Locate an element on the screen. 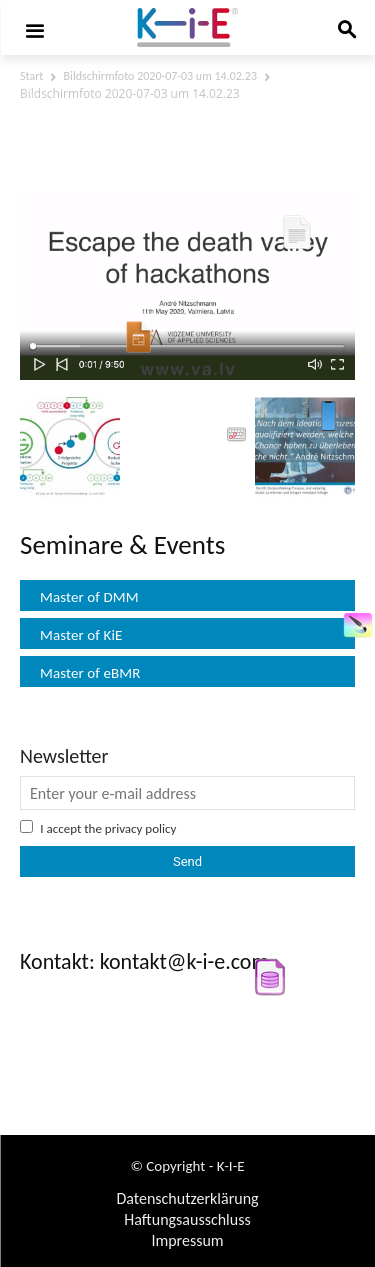 The height and width of the screenshot is (1267, 375). open a Krita project file is located at coordinates (358, 624).